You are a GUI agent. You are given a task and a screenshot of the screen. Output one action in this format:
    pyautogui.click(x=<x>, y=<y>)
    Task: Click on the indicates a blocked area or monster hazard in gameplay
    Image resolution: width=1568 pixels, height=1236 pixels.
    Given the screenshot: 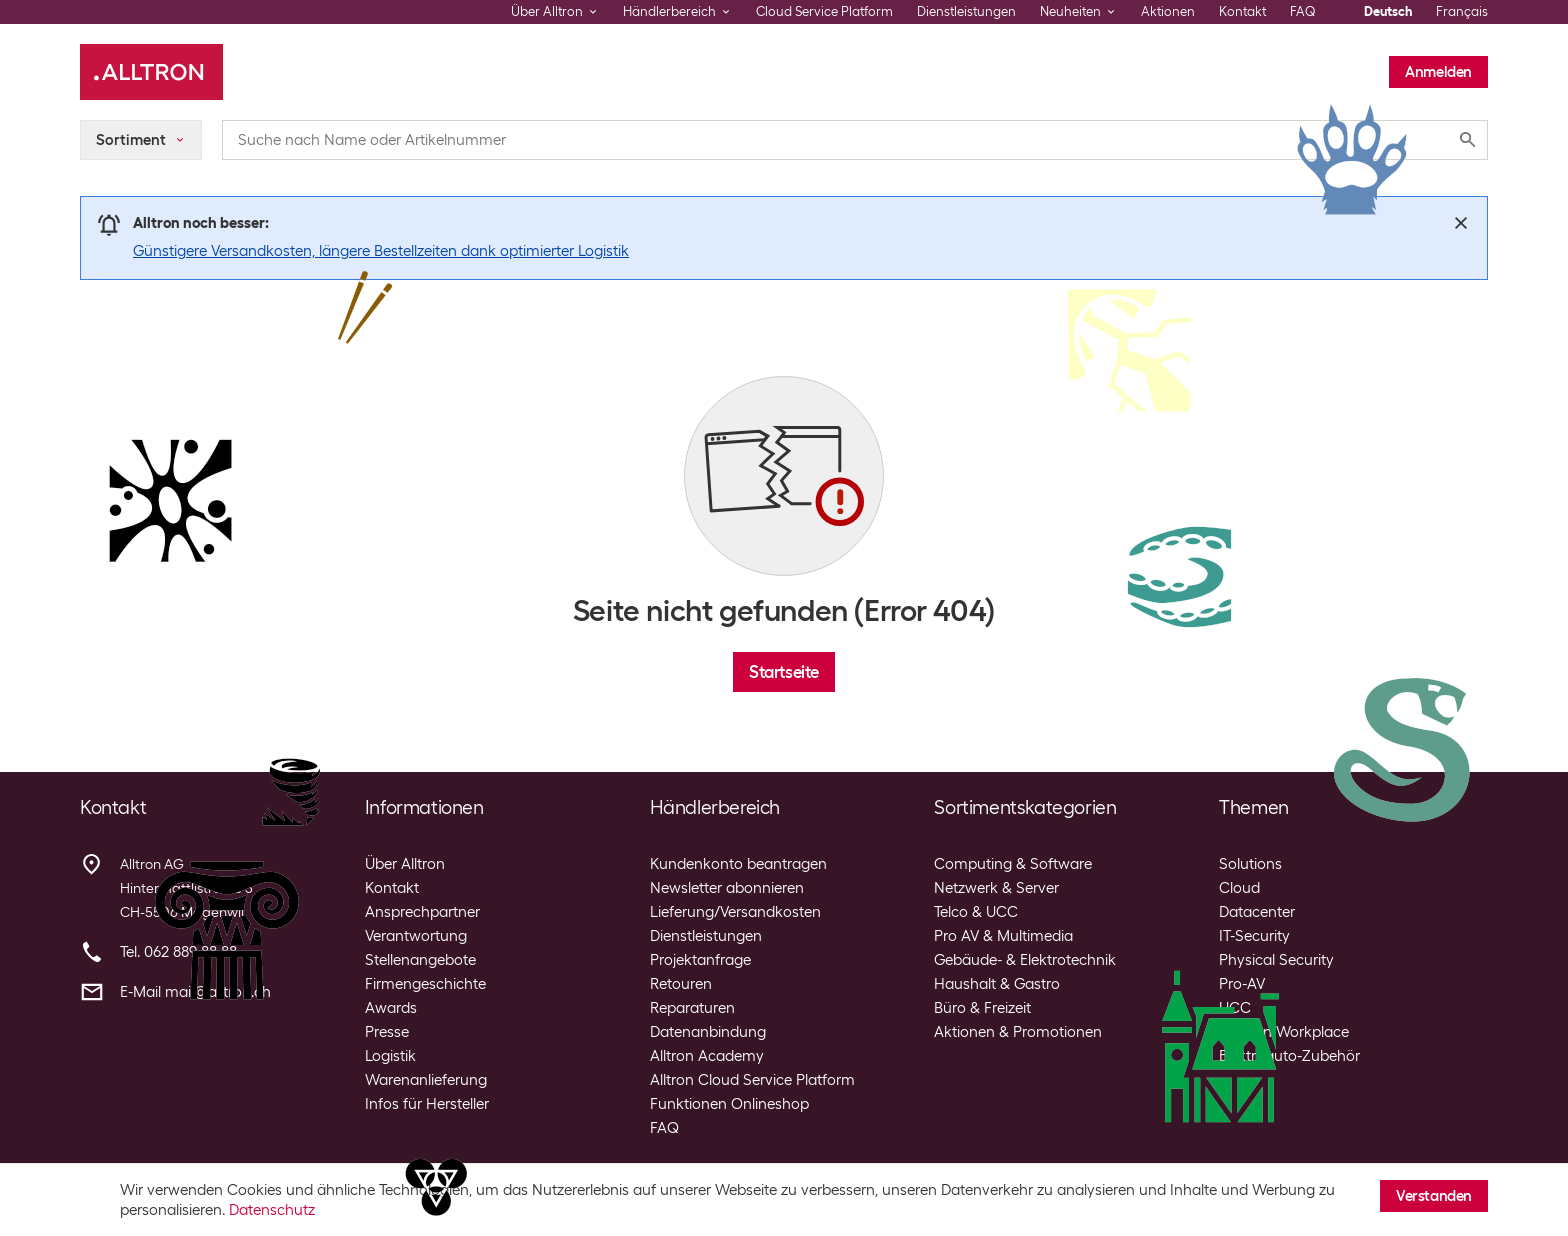 What is the action you would take?
    pyautogui.click(x=1179, y=577)
    